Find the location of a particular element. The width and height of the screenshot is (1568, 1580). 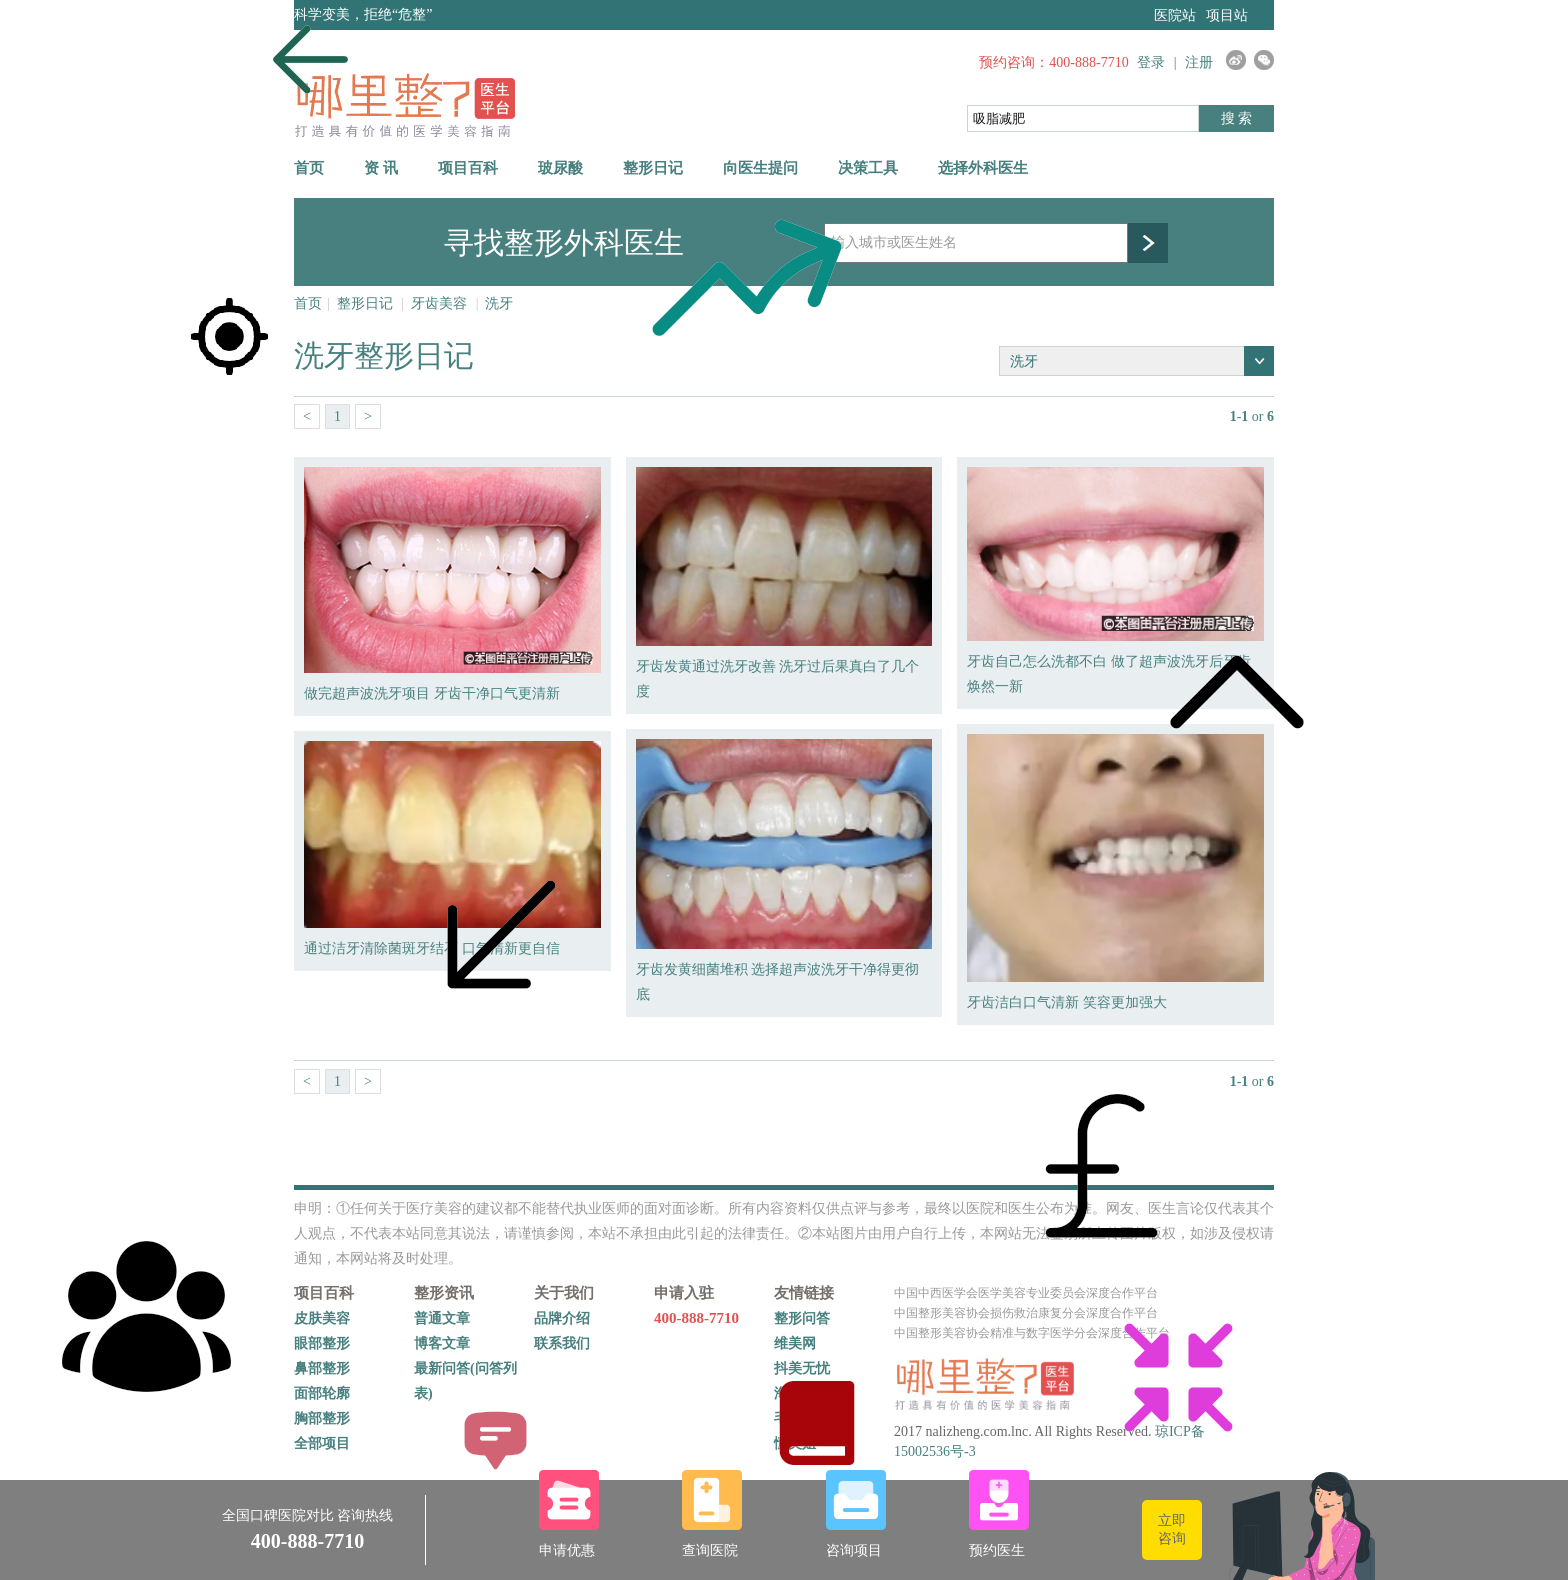

navigate to the bottom-left or previous item is located at coordinates (501, 934).